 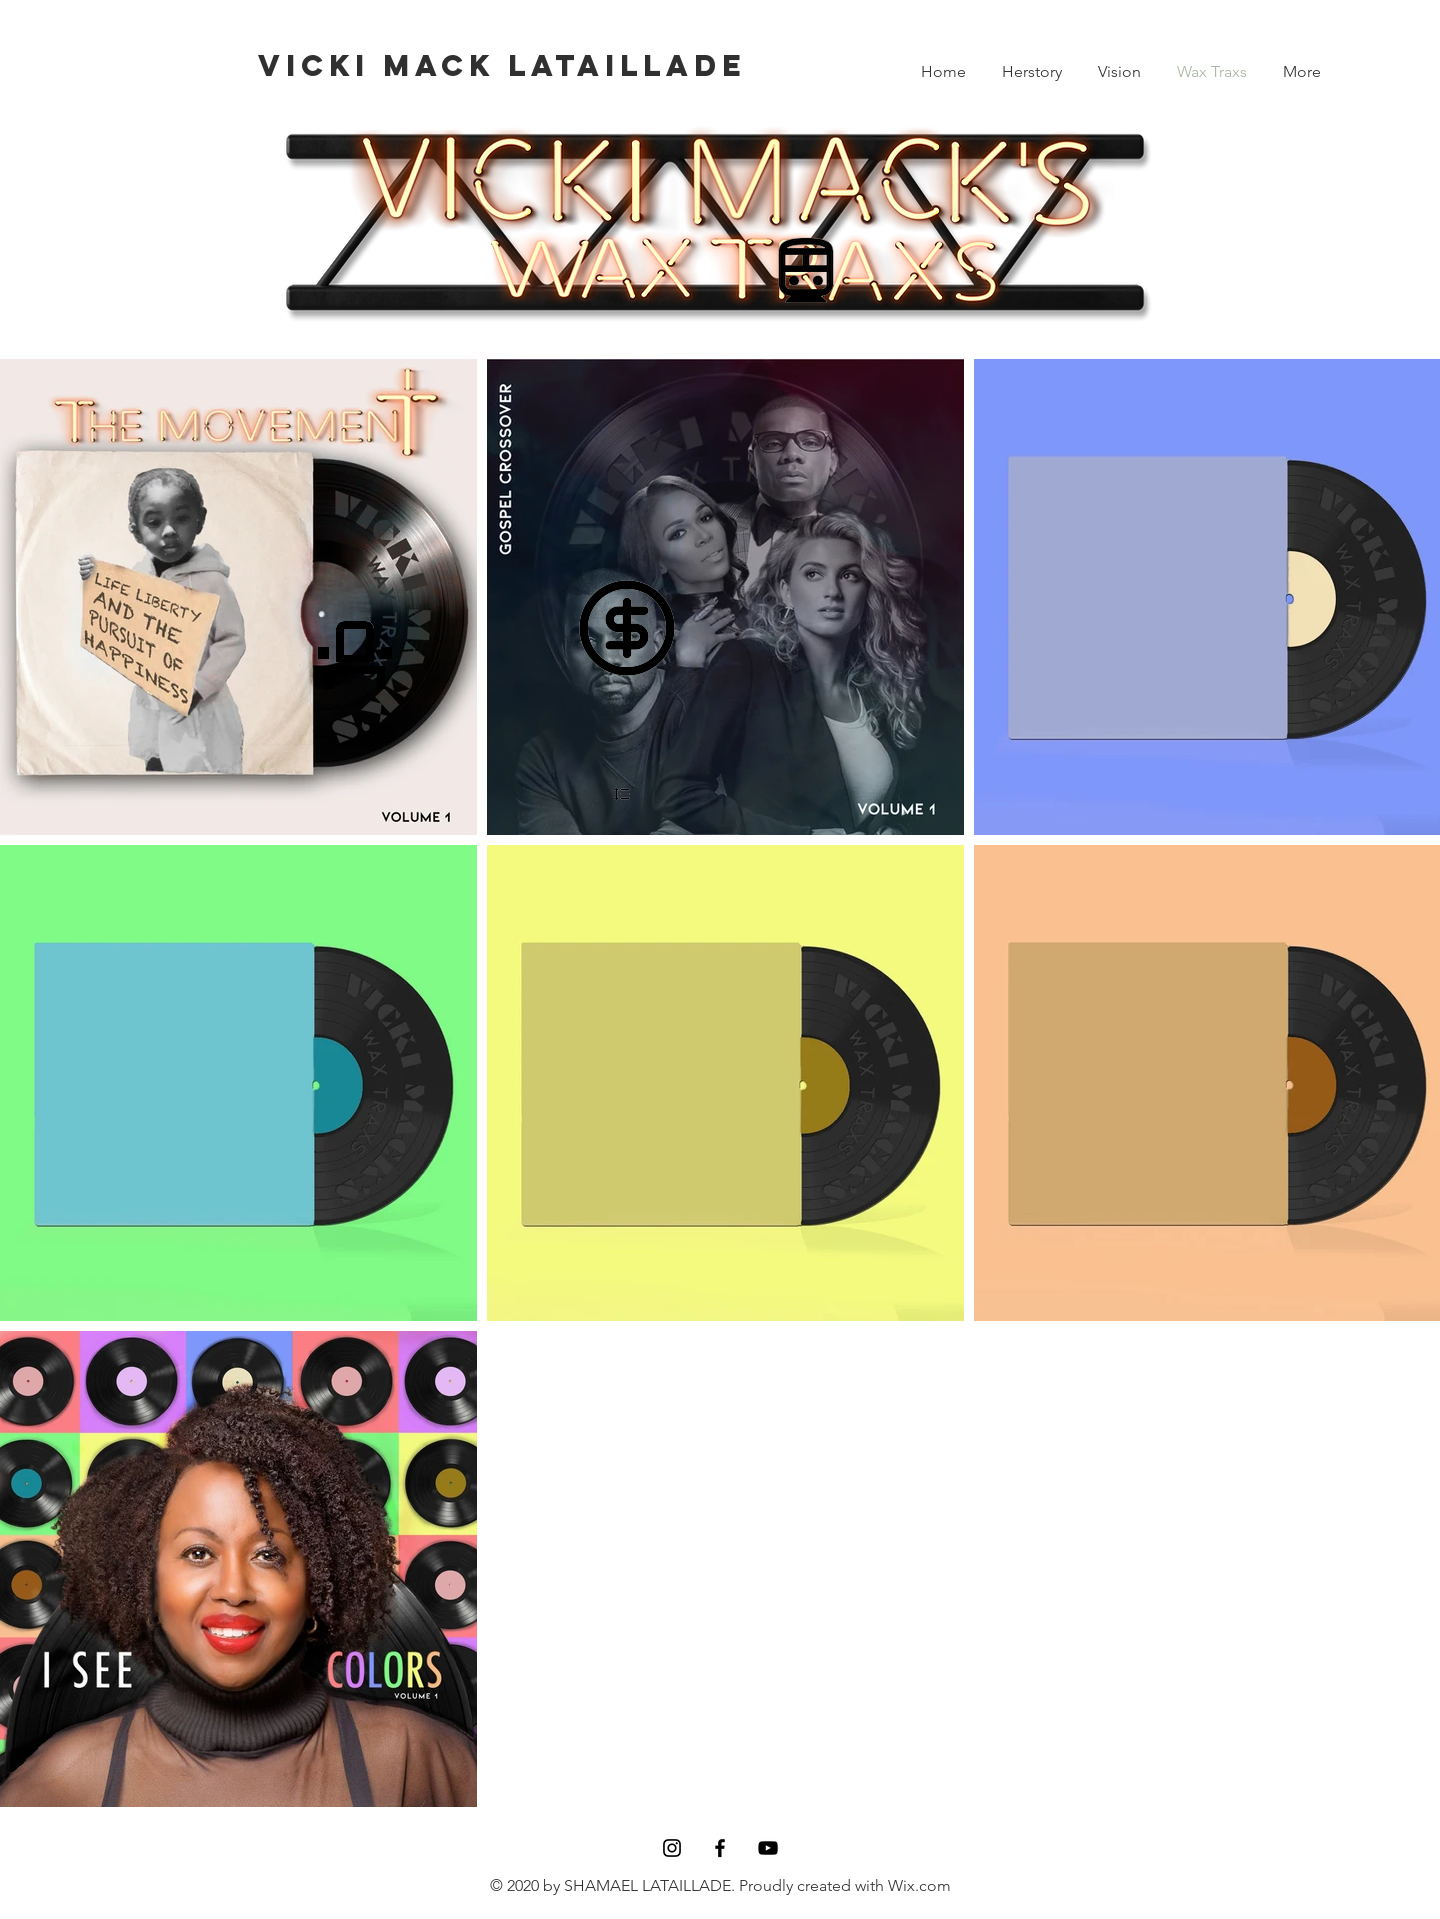 What do you see at coordinates (622, 794) in the screenshot?
I see `adjust line spacing in text` at bounding box center [622, 794].